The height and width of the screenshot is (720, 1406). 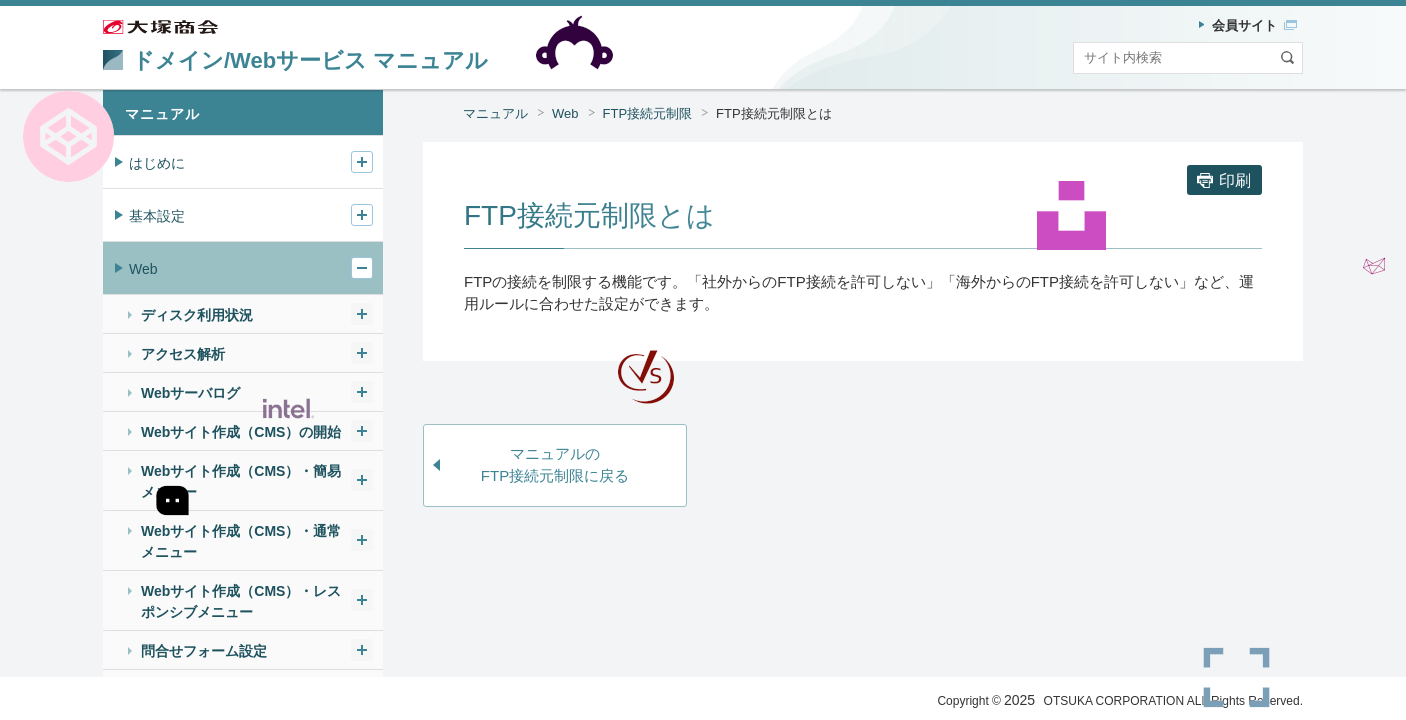 I want to click on codeceptjs testing framework logo, so click(x=646, y=377).